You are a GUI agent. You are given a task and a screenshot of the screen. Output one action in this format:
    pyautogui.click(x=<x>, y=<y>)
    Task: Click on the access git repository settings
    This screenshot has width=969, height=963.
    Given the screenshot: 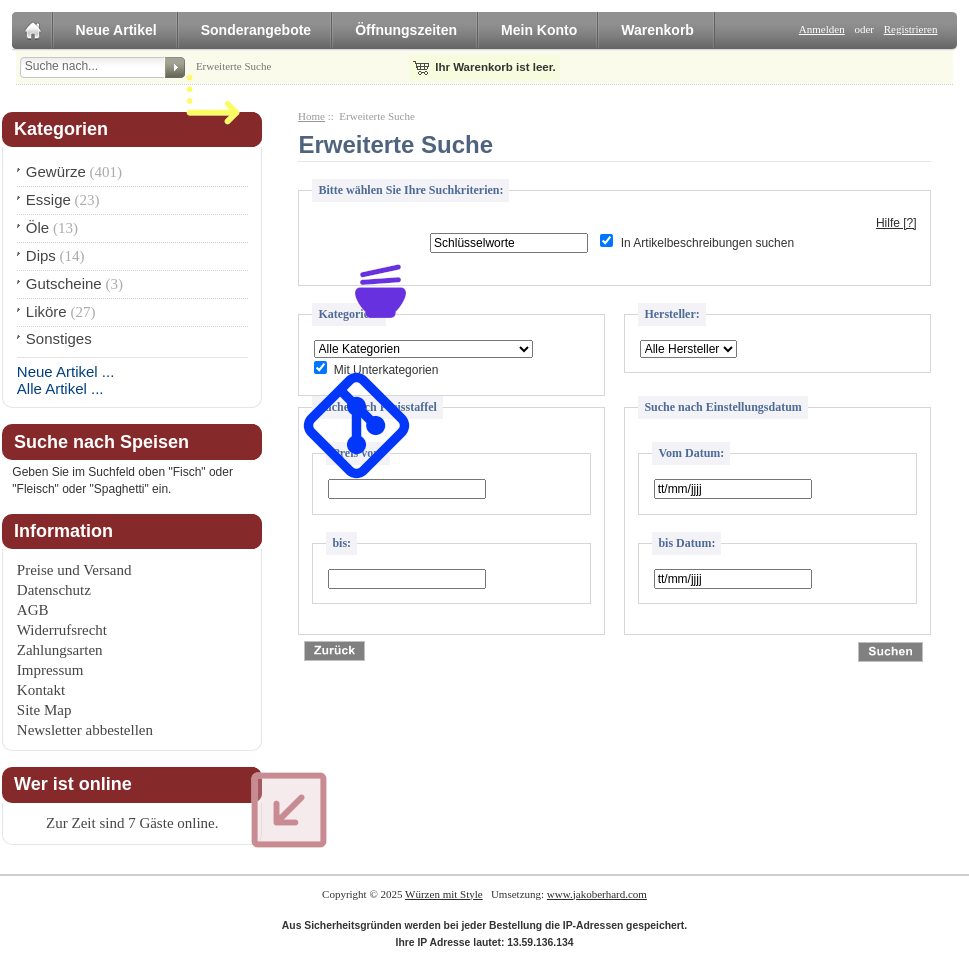 What is the action you would take?
    pyautogui.click(x=356, y=425)
    